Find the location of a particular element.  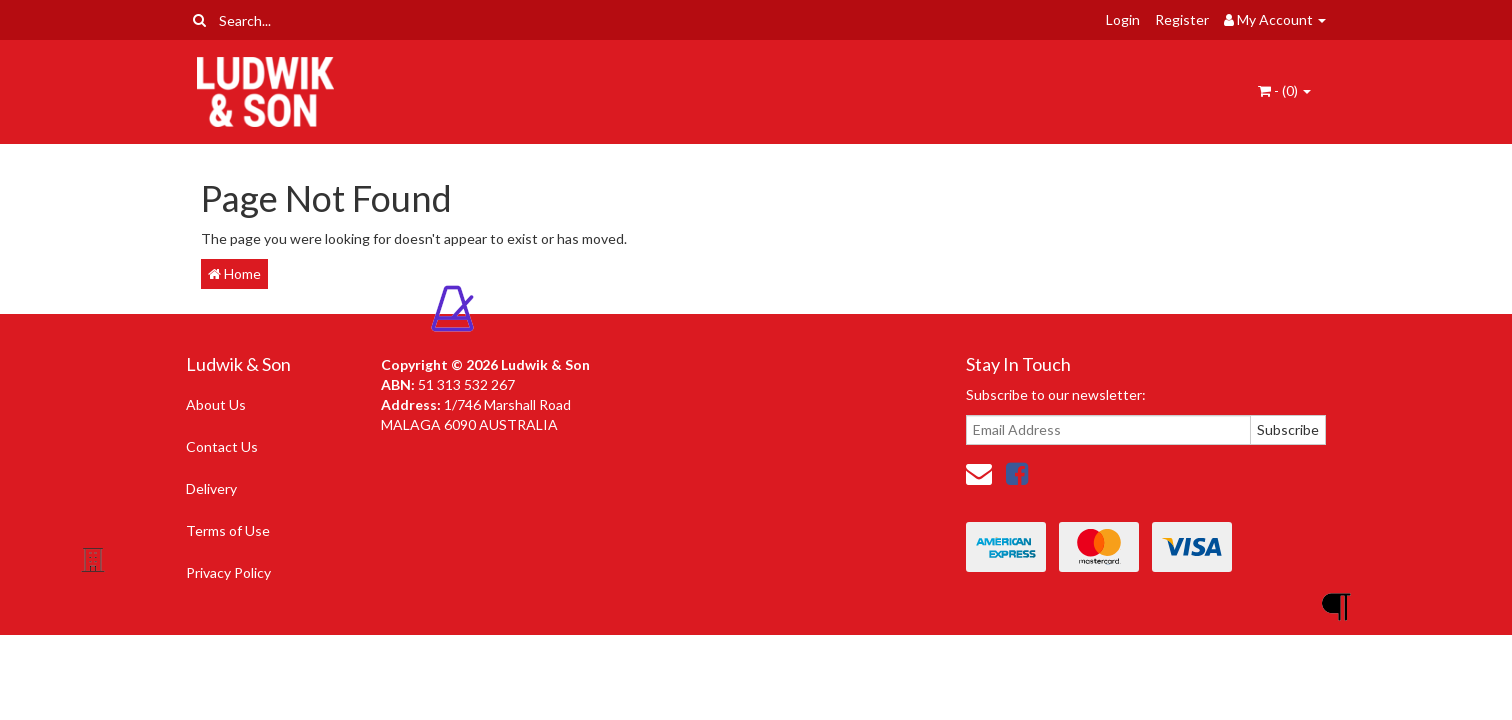

toggle paragraph formatting is located at coordinates (1337, 607).